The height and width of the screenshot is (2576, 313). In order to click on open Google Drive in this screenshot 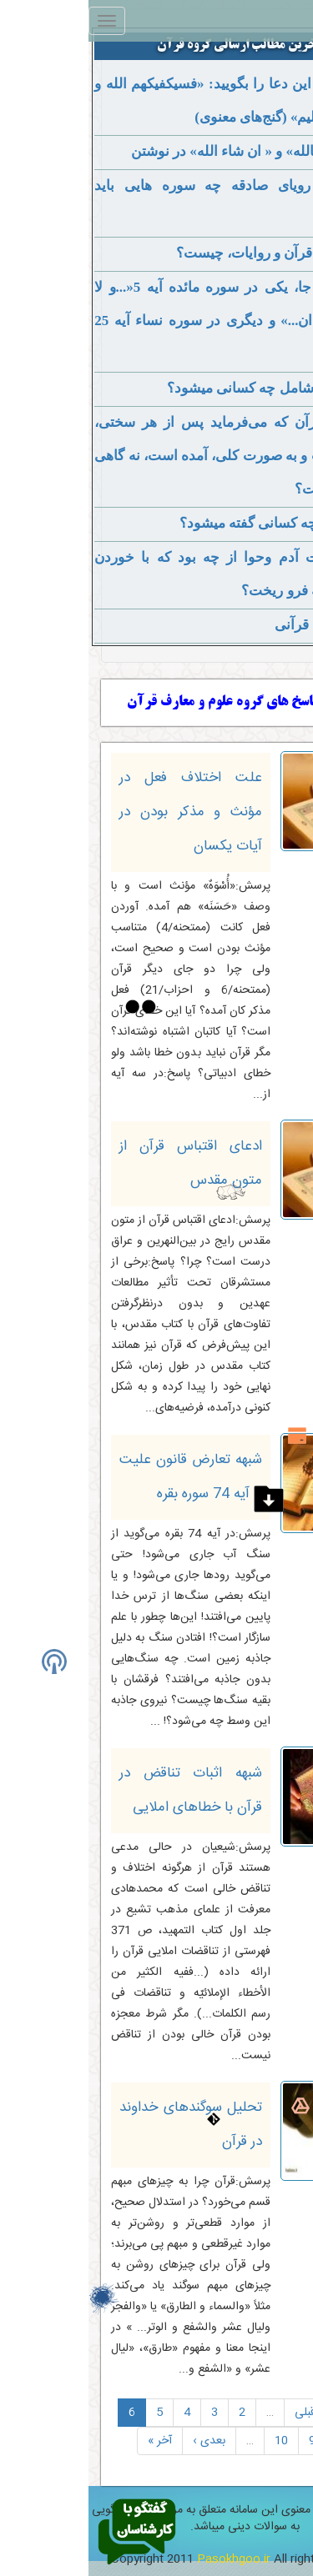, I will do `click(300, 2106)`.